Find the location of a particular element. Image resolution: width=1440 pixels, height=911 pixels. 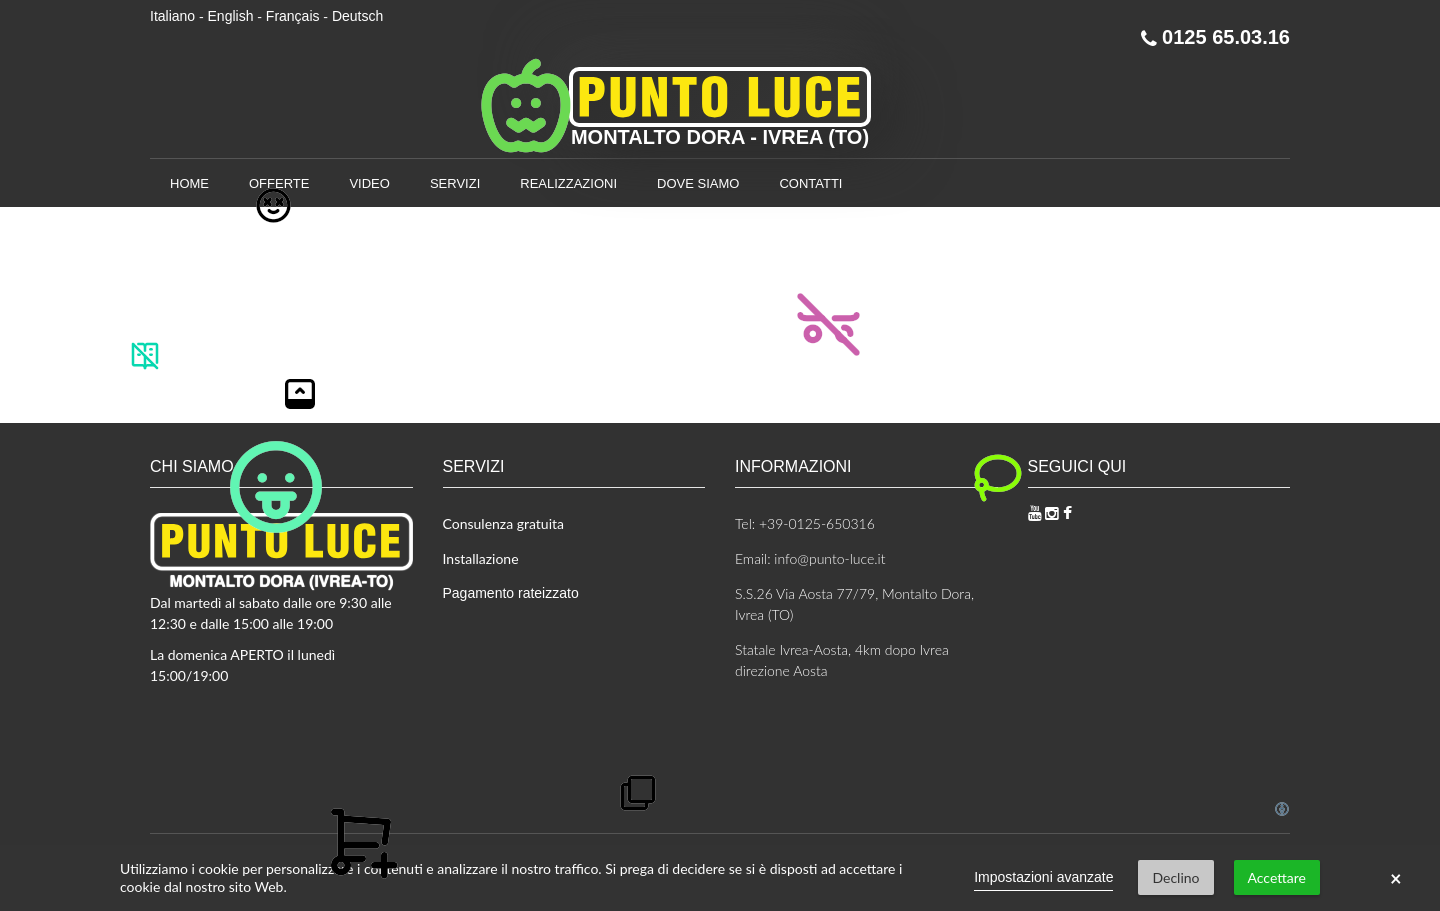

add item to shopping cart is located at coordinates (361, 842).